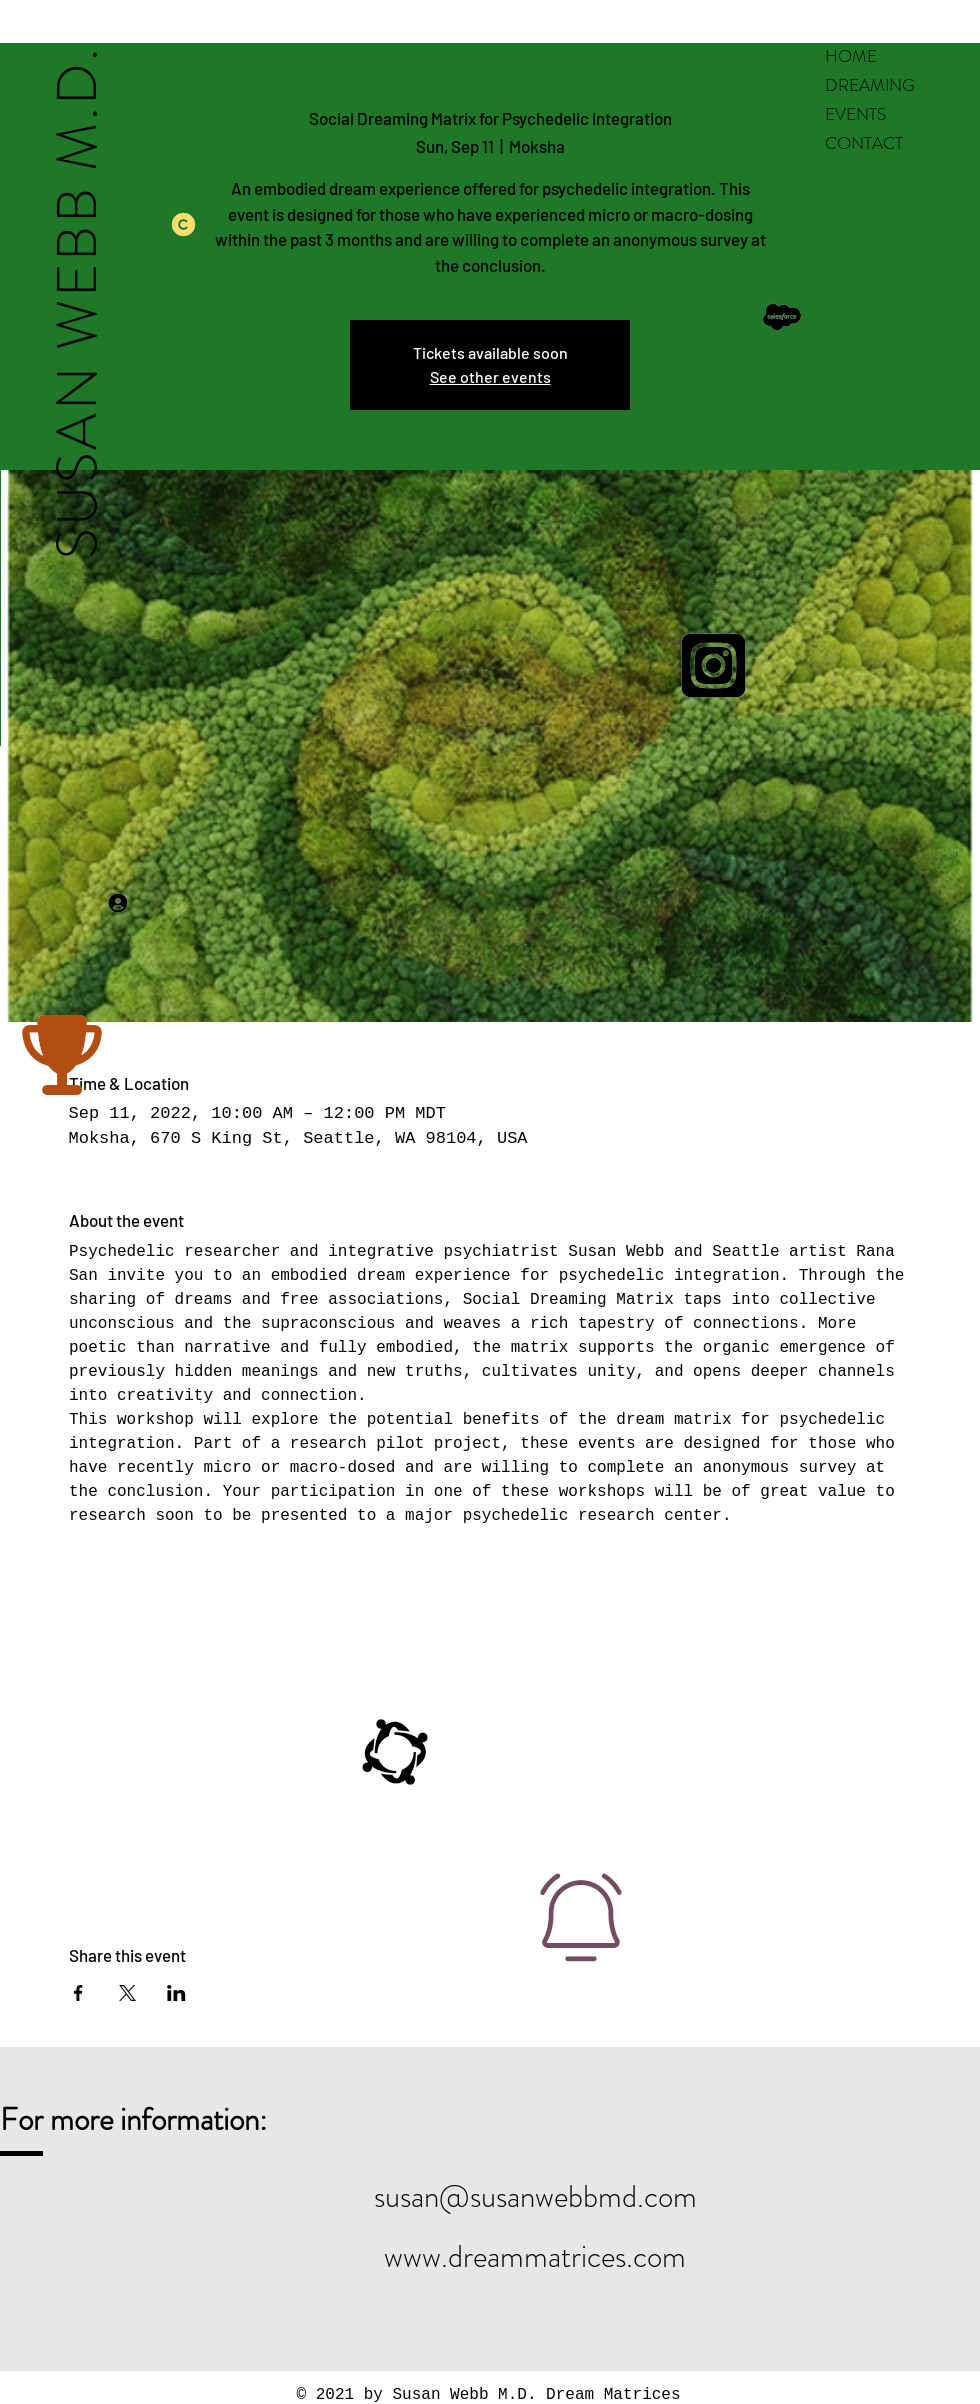  Describe the element at coordinates (581, 1919) in the screenshot. I see `new notification alert` at that location.